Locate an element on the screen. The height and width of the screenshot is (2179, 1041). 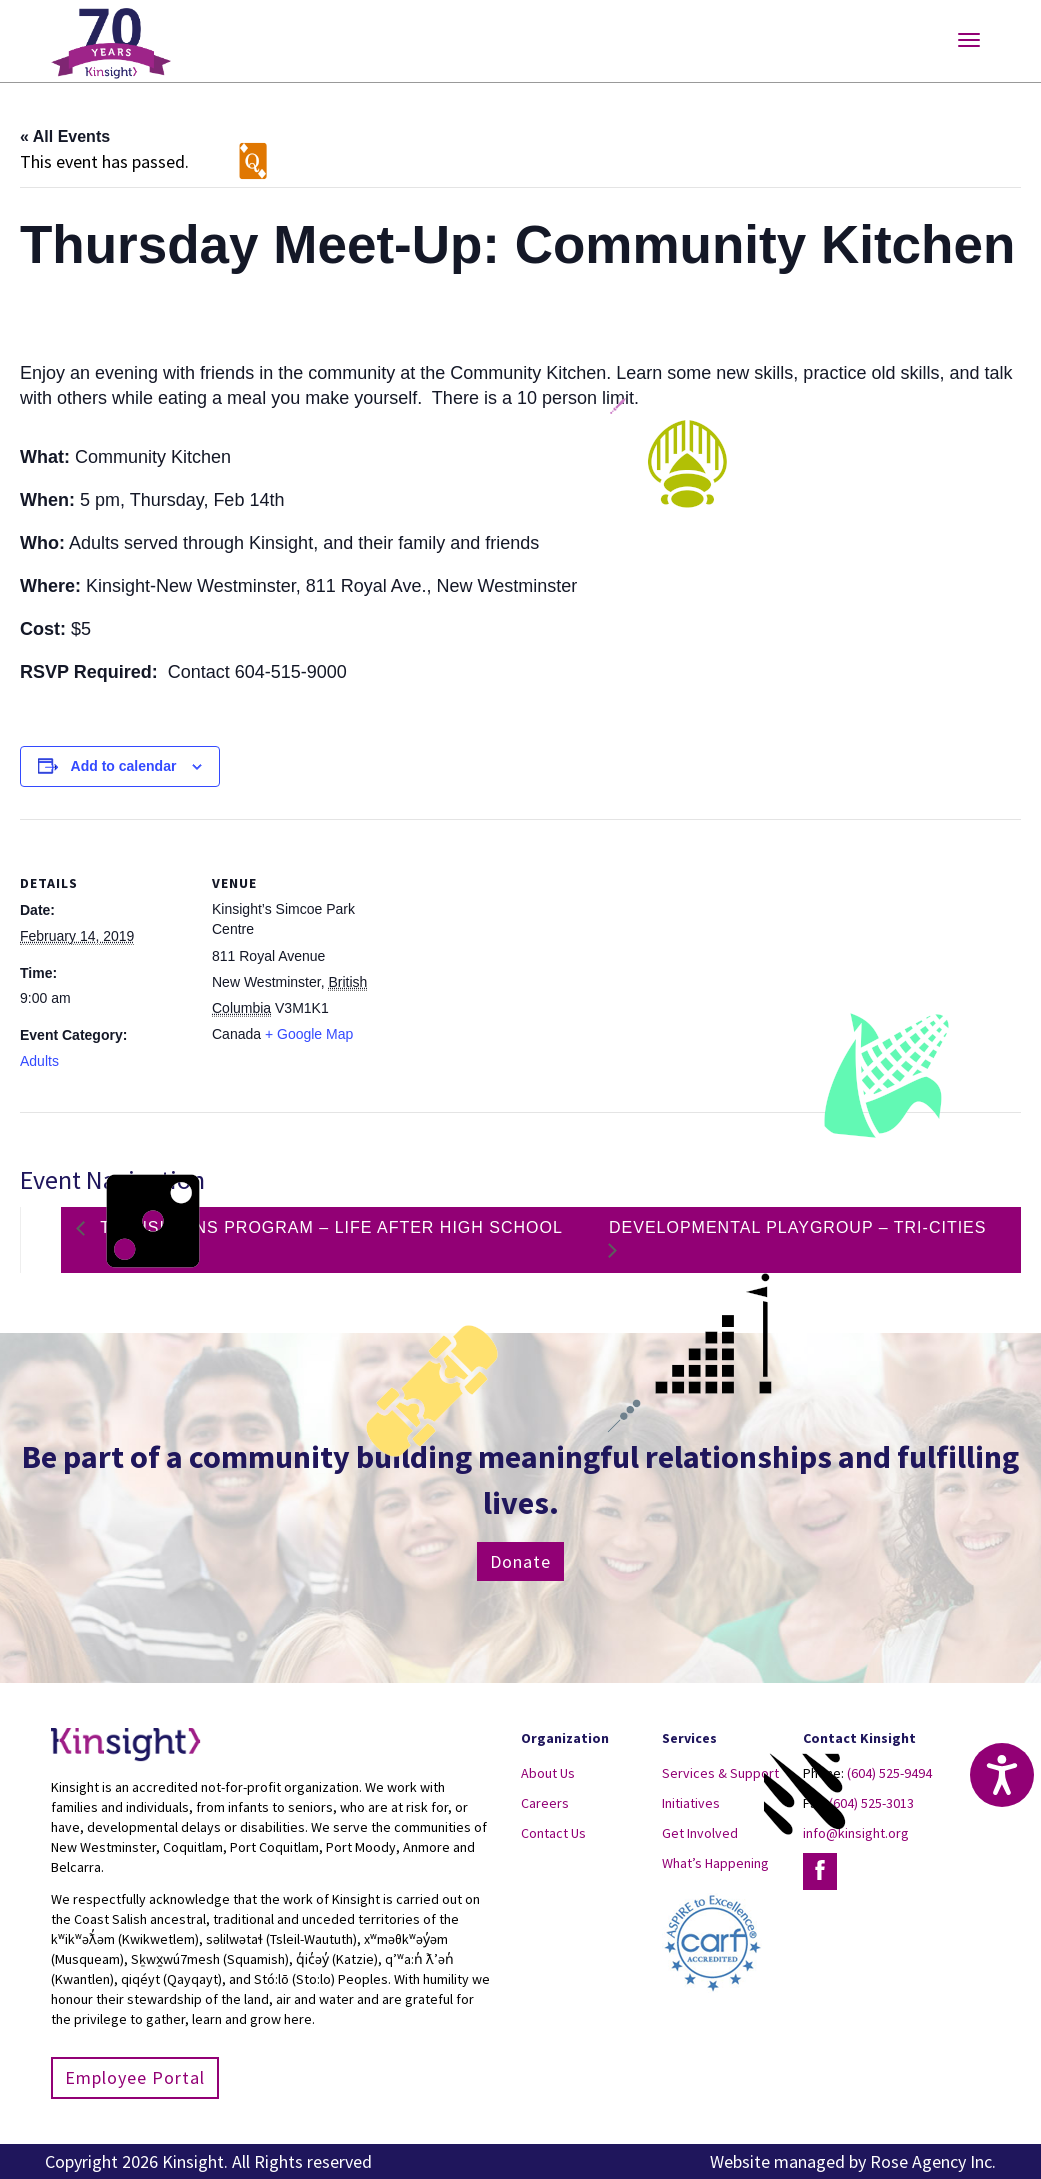
represents a farming or agriculture category is located at coordinates (886, 1075).